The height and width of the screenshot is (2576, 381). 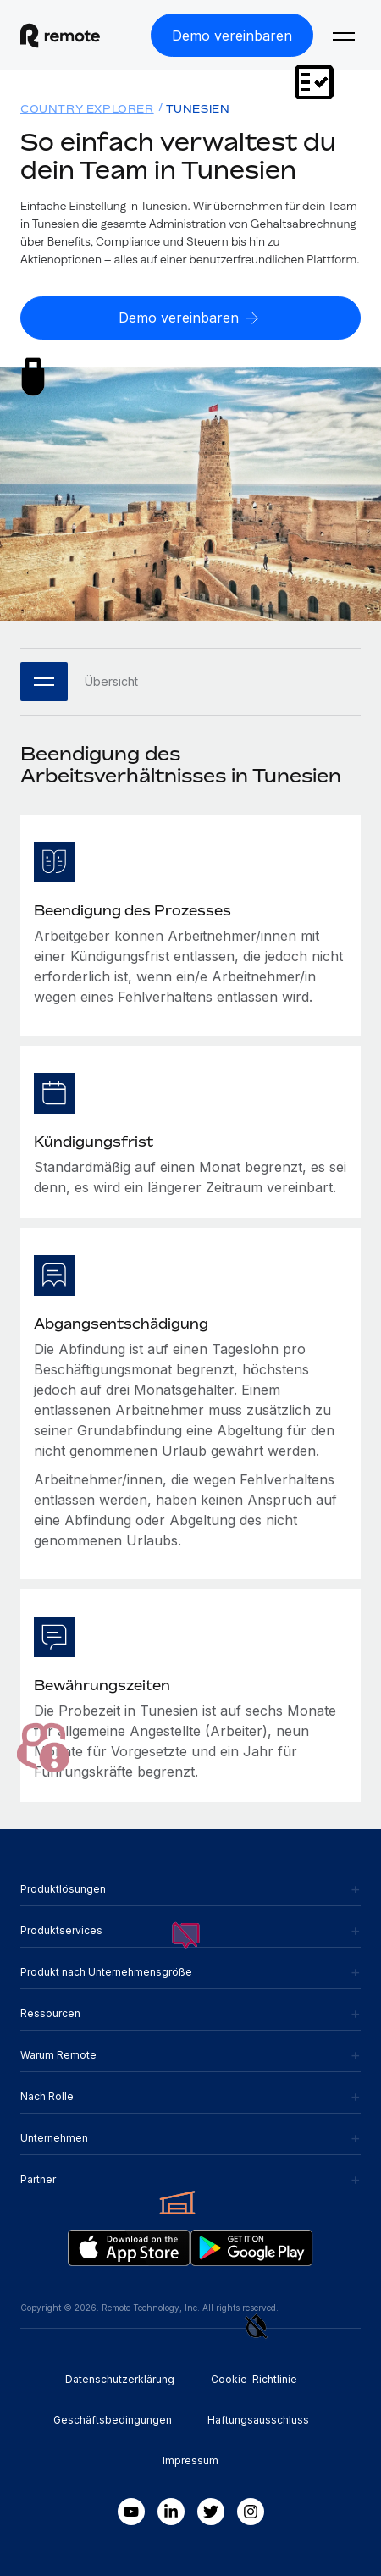 I want to click on connect a USB device, so click(x=33, y=377).